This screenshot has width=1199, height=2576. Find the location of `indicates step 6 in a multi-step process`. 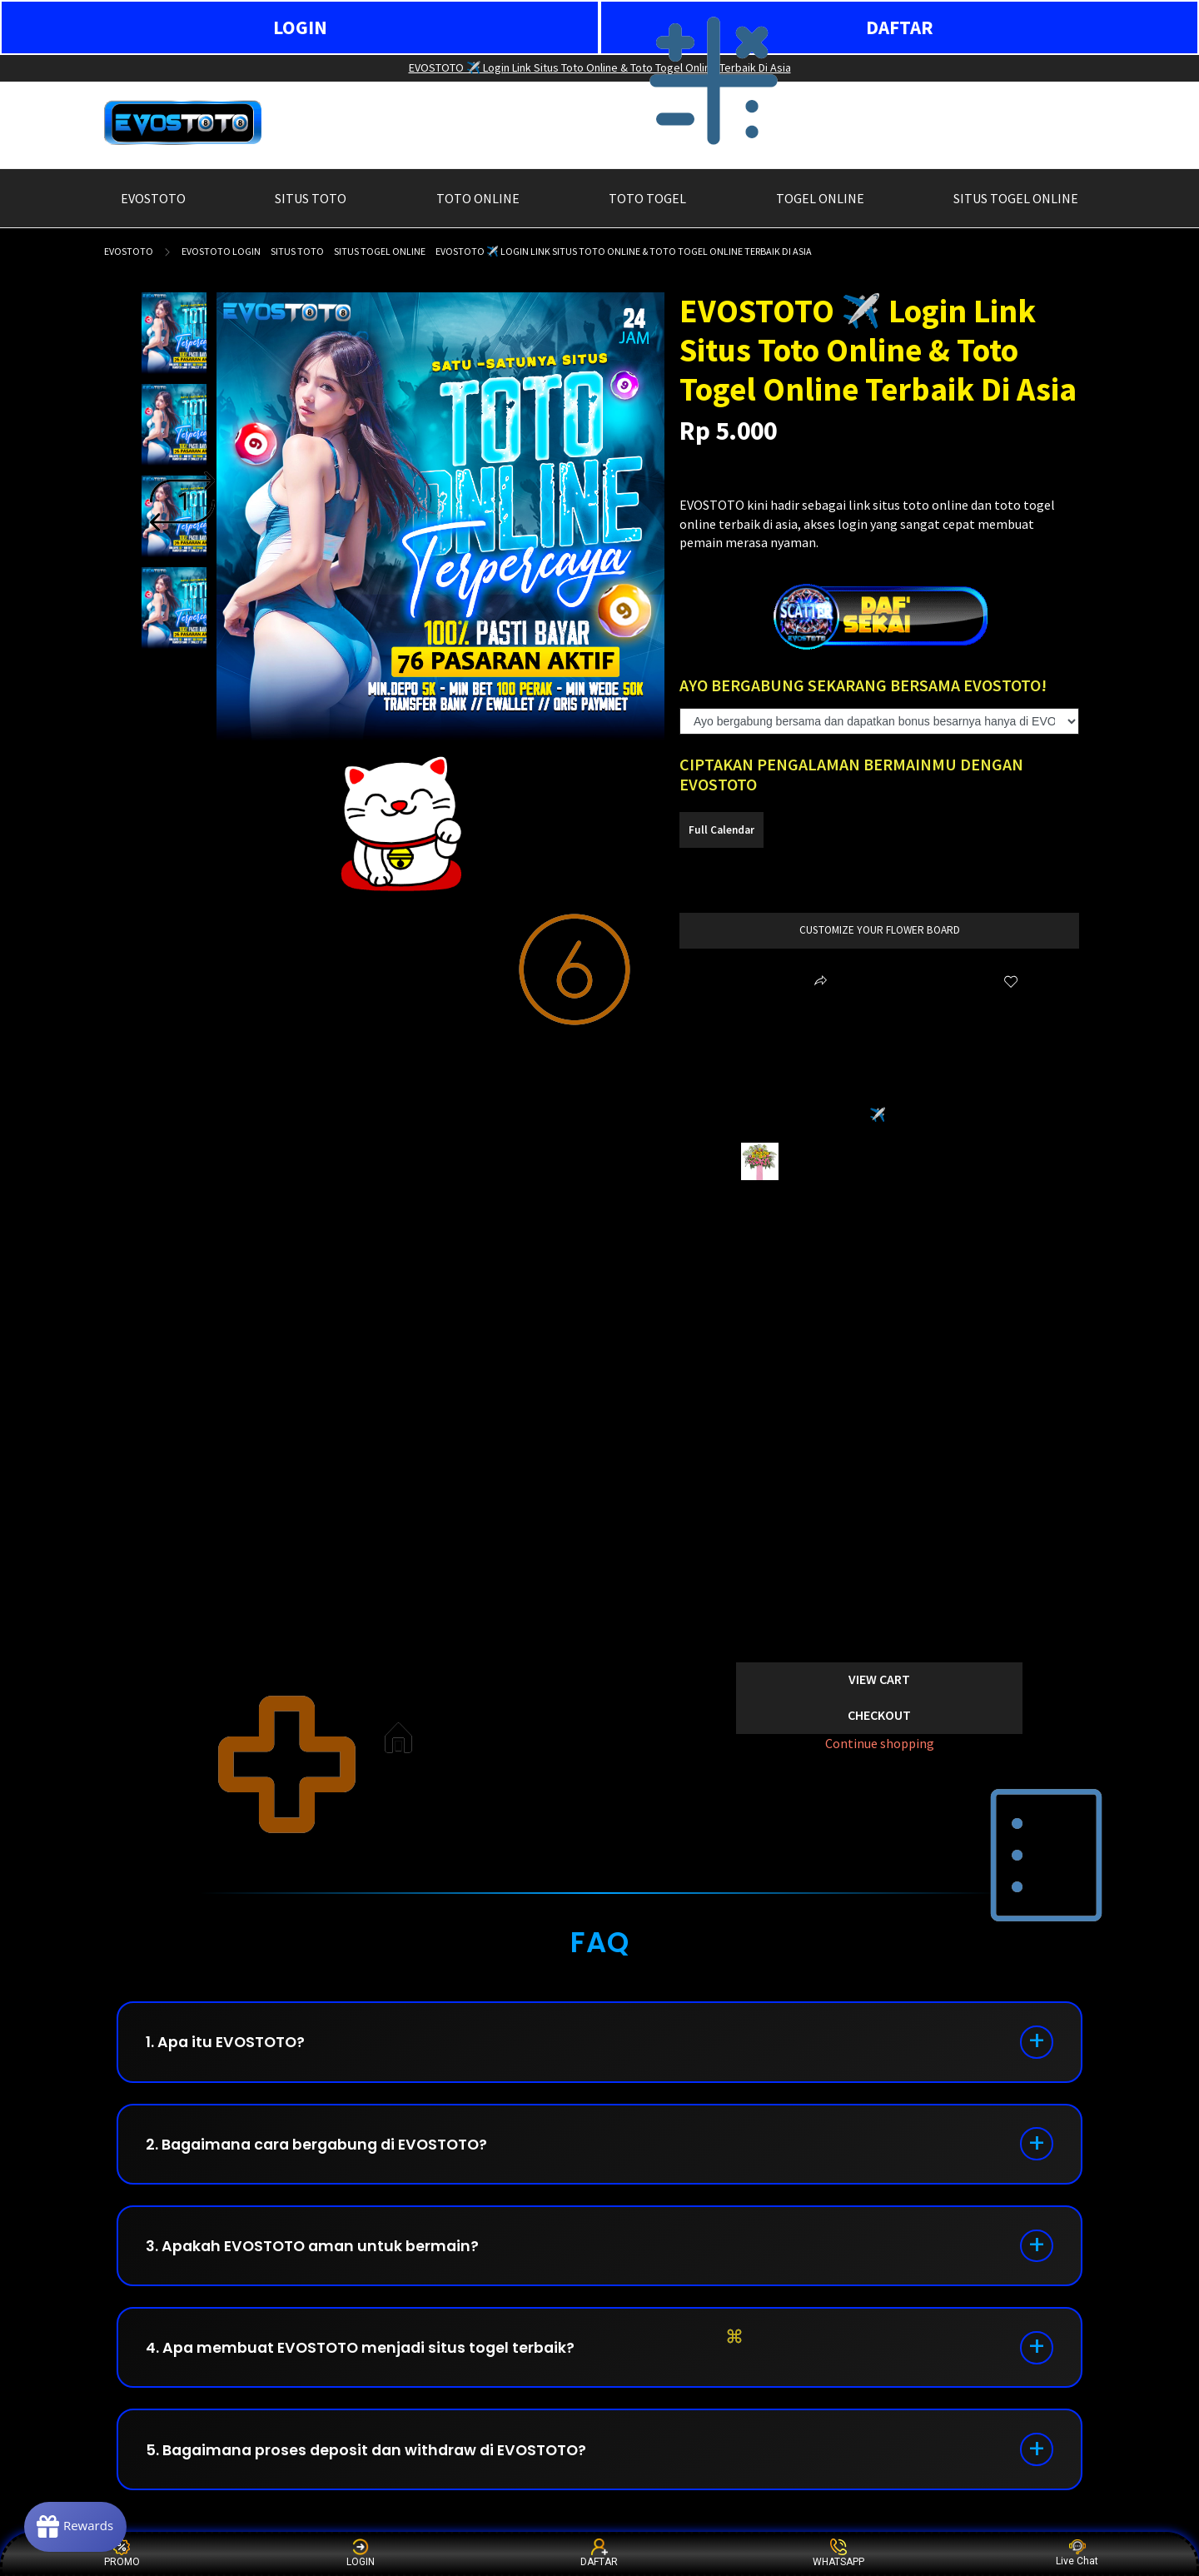

indicates step 6 in a multi-step process is located at coordinates (575, 969).